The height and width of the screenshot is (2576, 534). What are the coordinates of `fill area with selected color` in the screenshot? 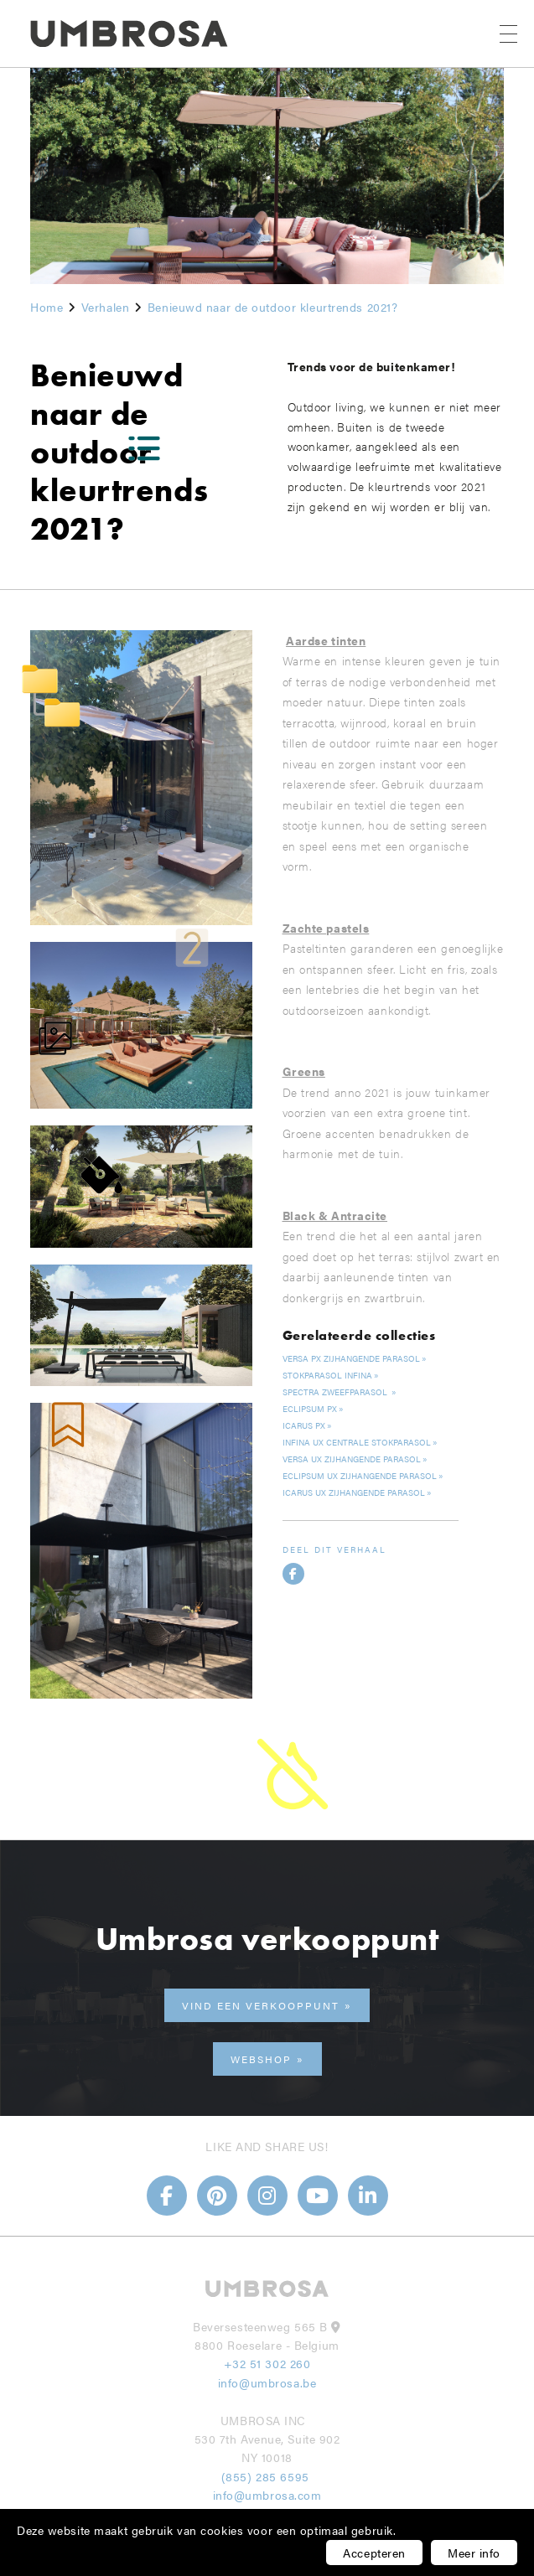 It's located at (101, 1176).